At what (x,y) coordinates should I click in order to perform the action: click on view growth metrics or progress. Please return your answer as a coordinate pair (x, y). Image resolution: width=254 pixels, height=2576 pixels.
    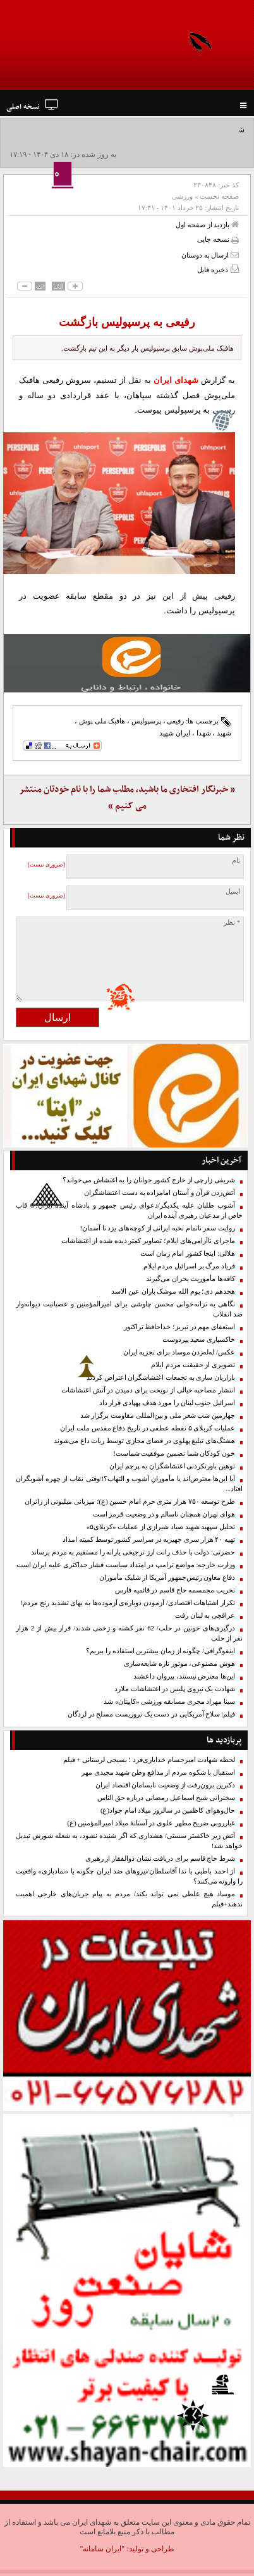
    Looking at the image, I should click on (87, 1366).